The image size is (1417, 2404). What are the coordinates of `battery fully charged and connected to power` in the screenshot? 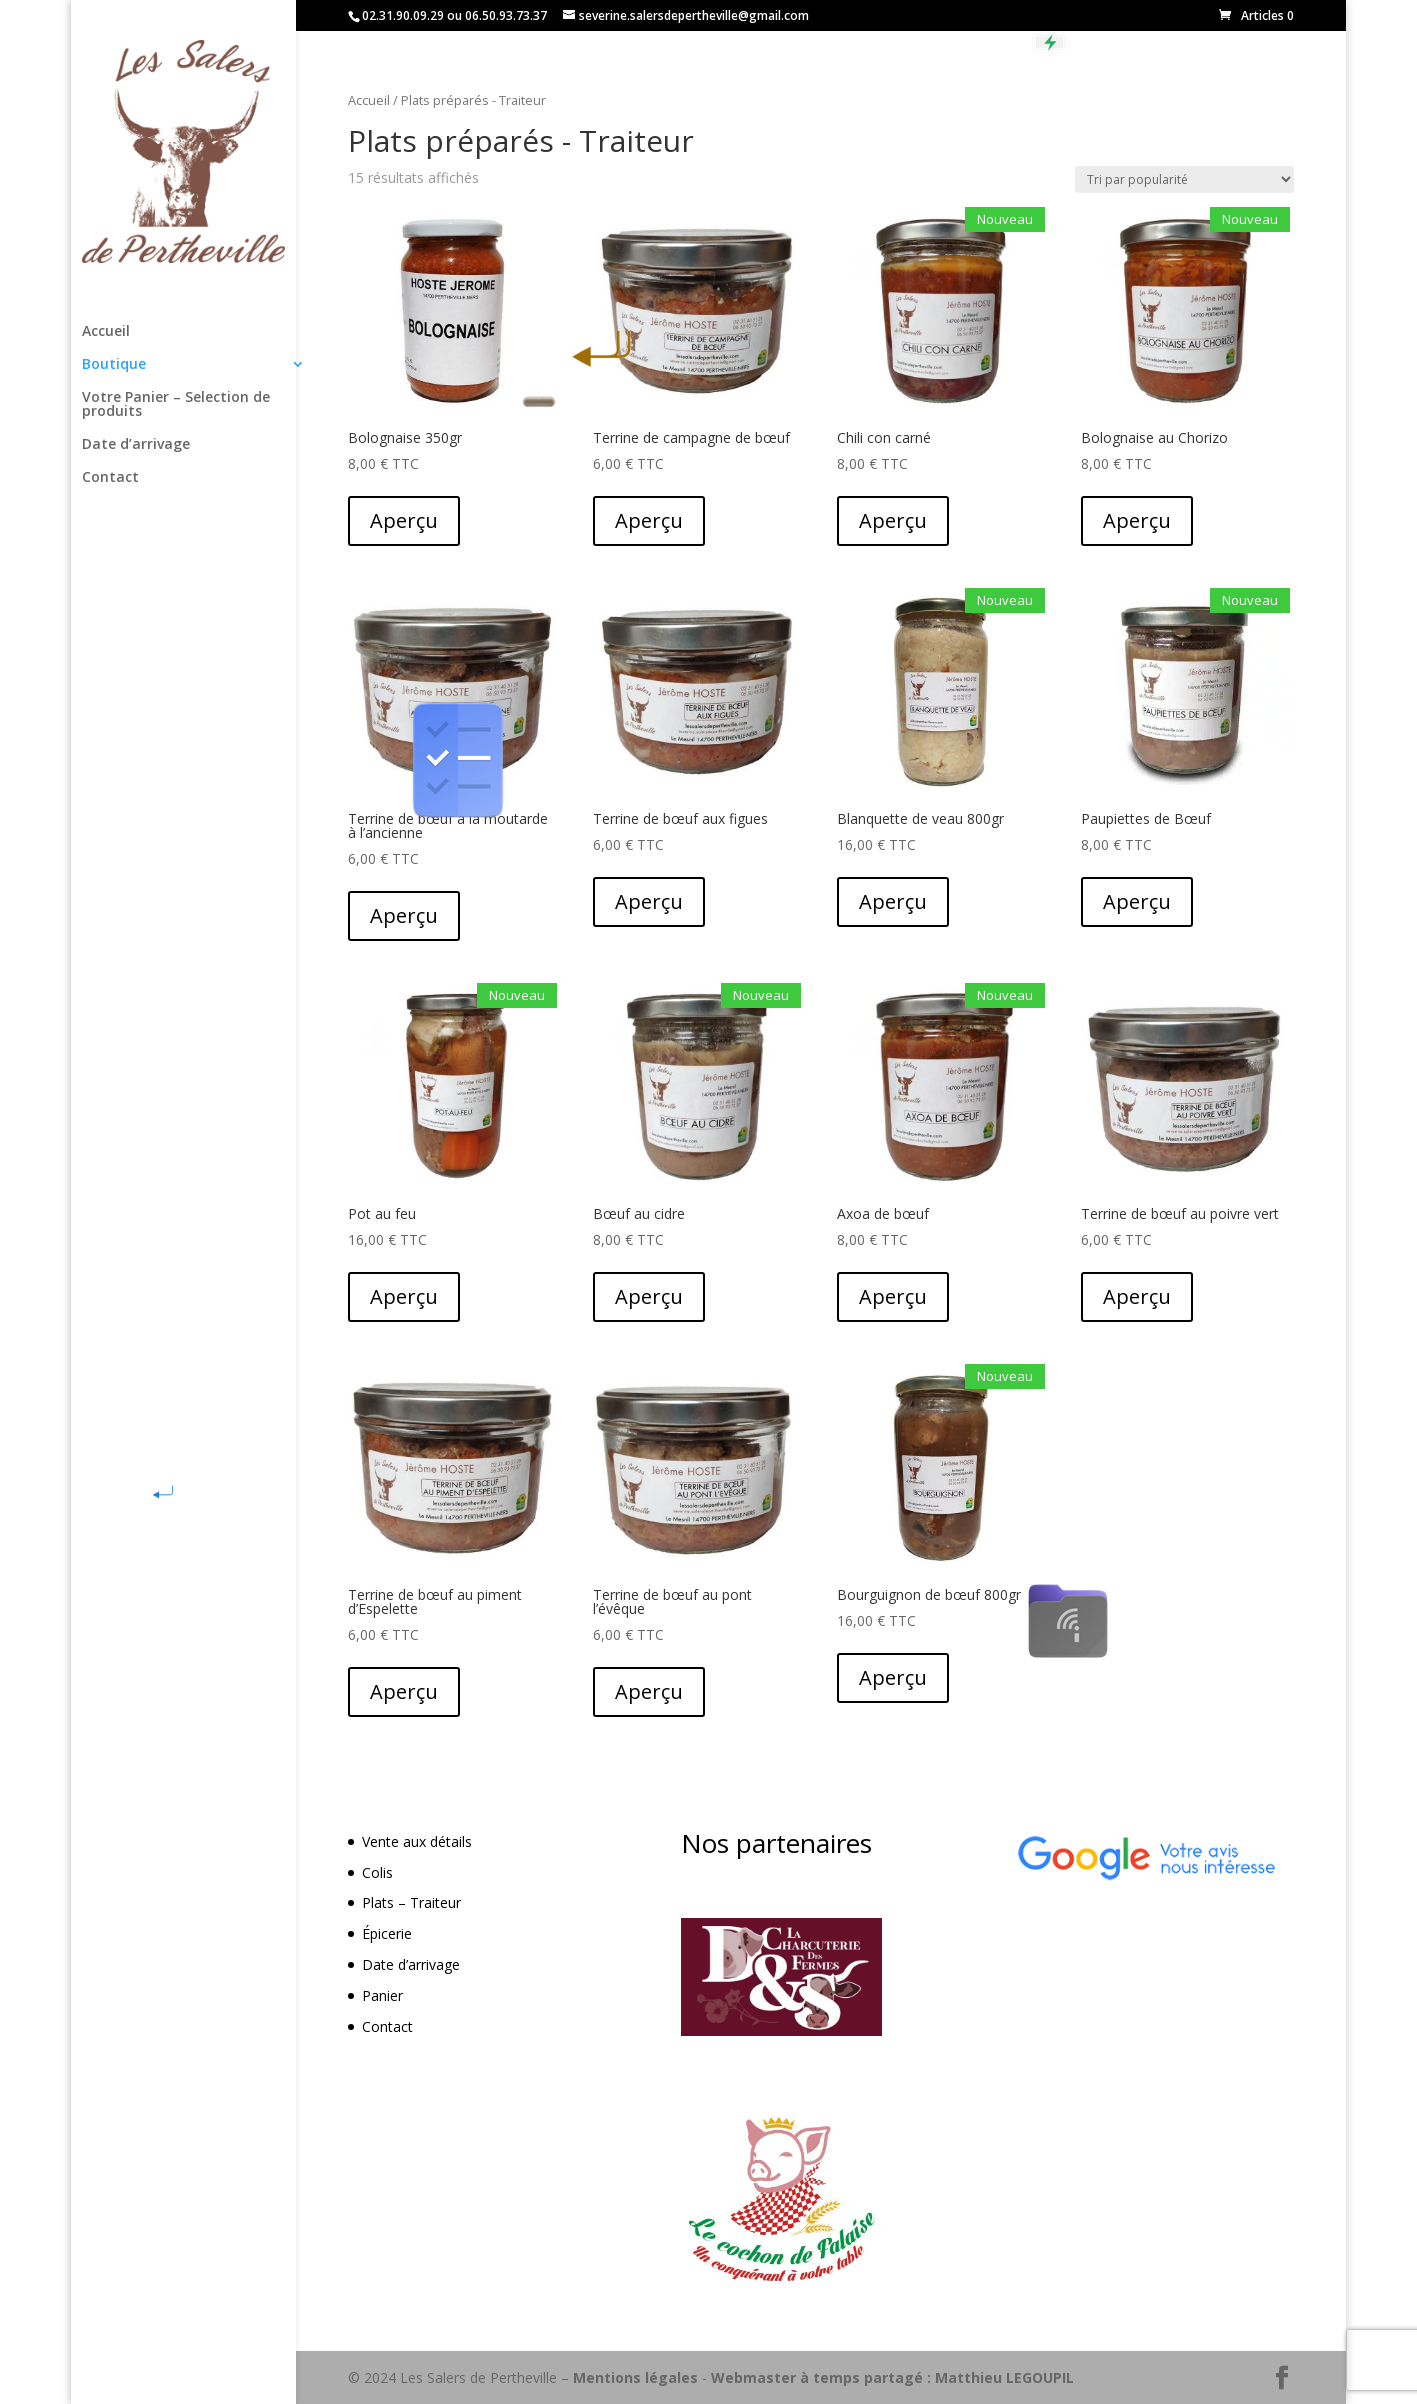 It's located at (1051, 42).